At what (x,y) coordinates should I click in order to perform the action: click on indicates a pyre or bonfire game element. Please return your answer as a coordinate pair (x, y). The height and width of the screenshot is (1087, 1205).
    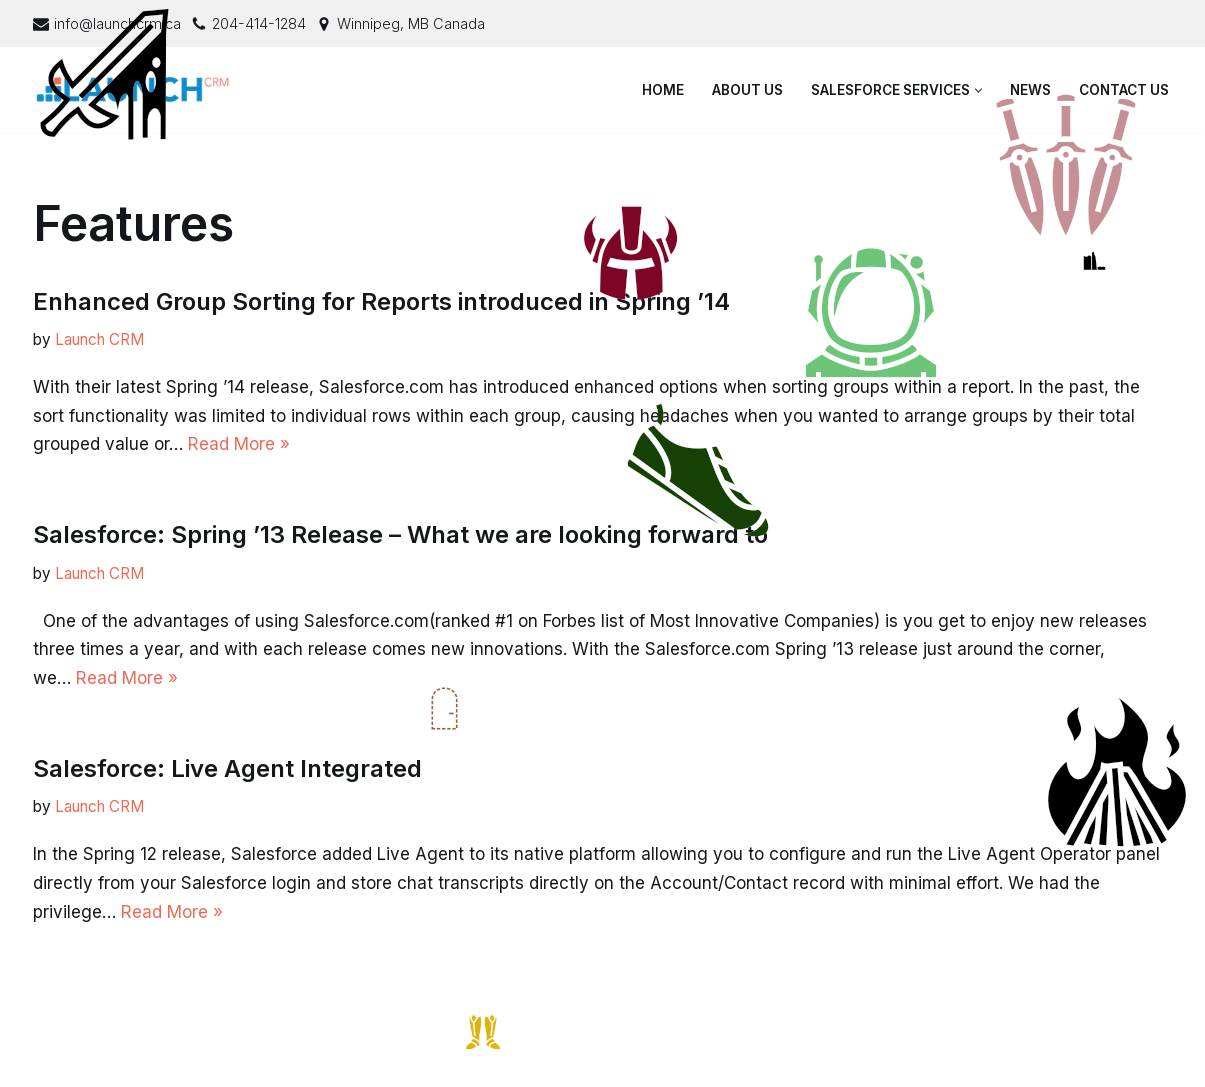
    Looking at the image, I should click on (1117, 772).